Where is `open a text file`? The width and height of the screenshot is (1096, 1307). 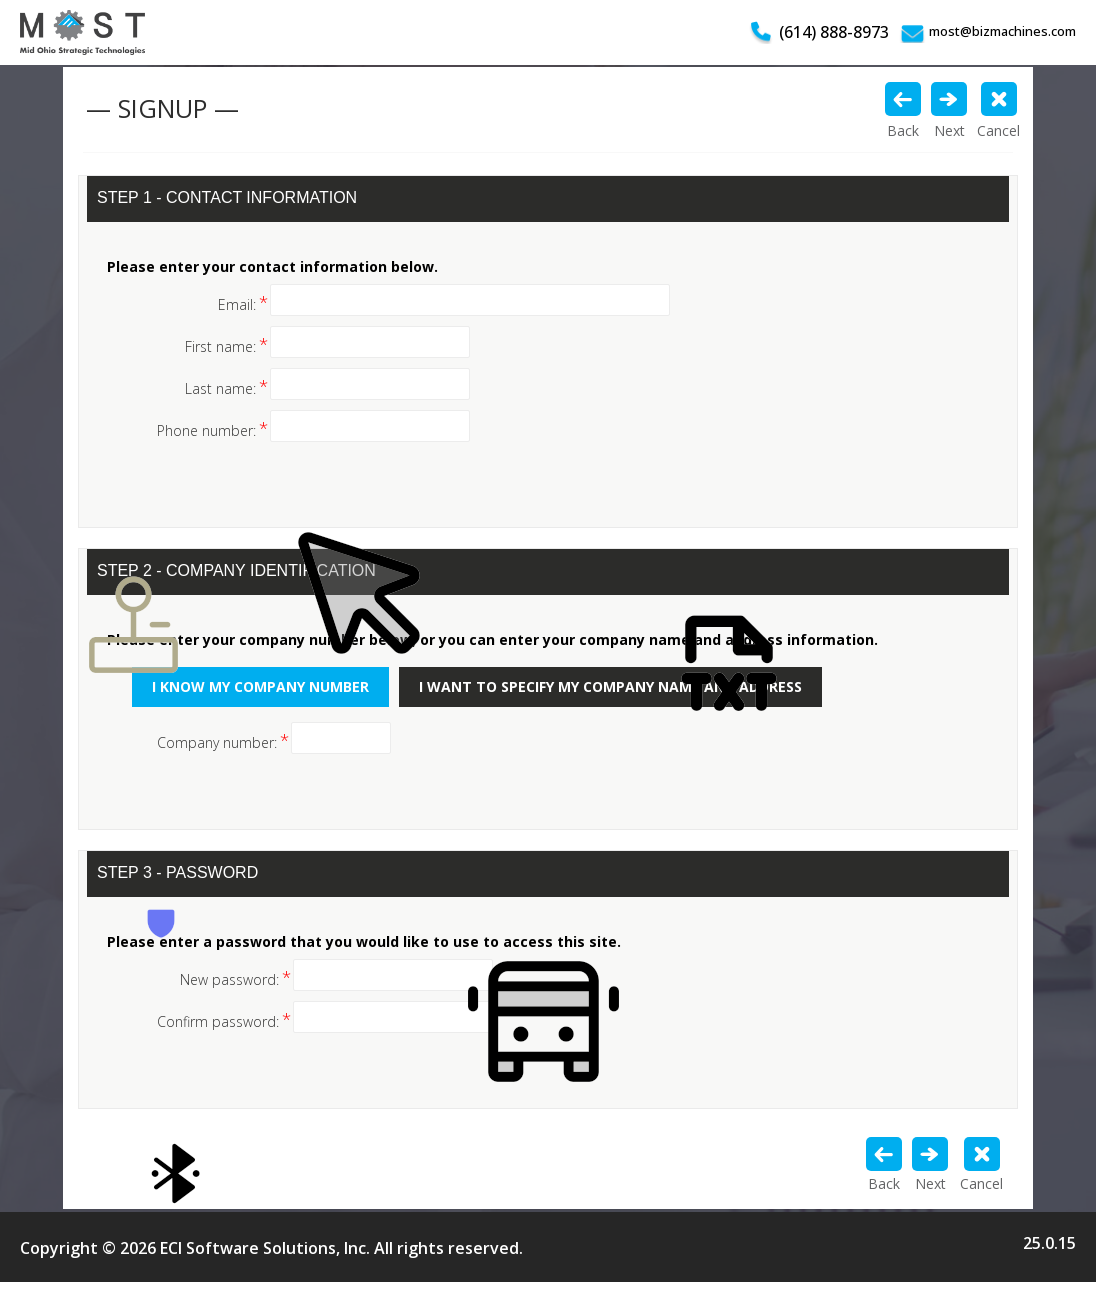
open a text file is located at coordinates (729, 667).